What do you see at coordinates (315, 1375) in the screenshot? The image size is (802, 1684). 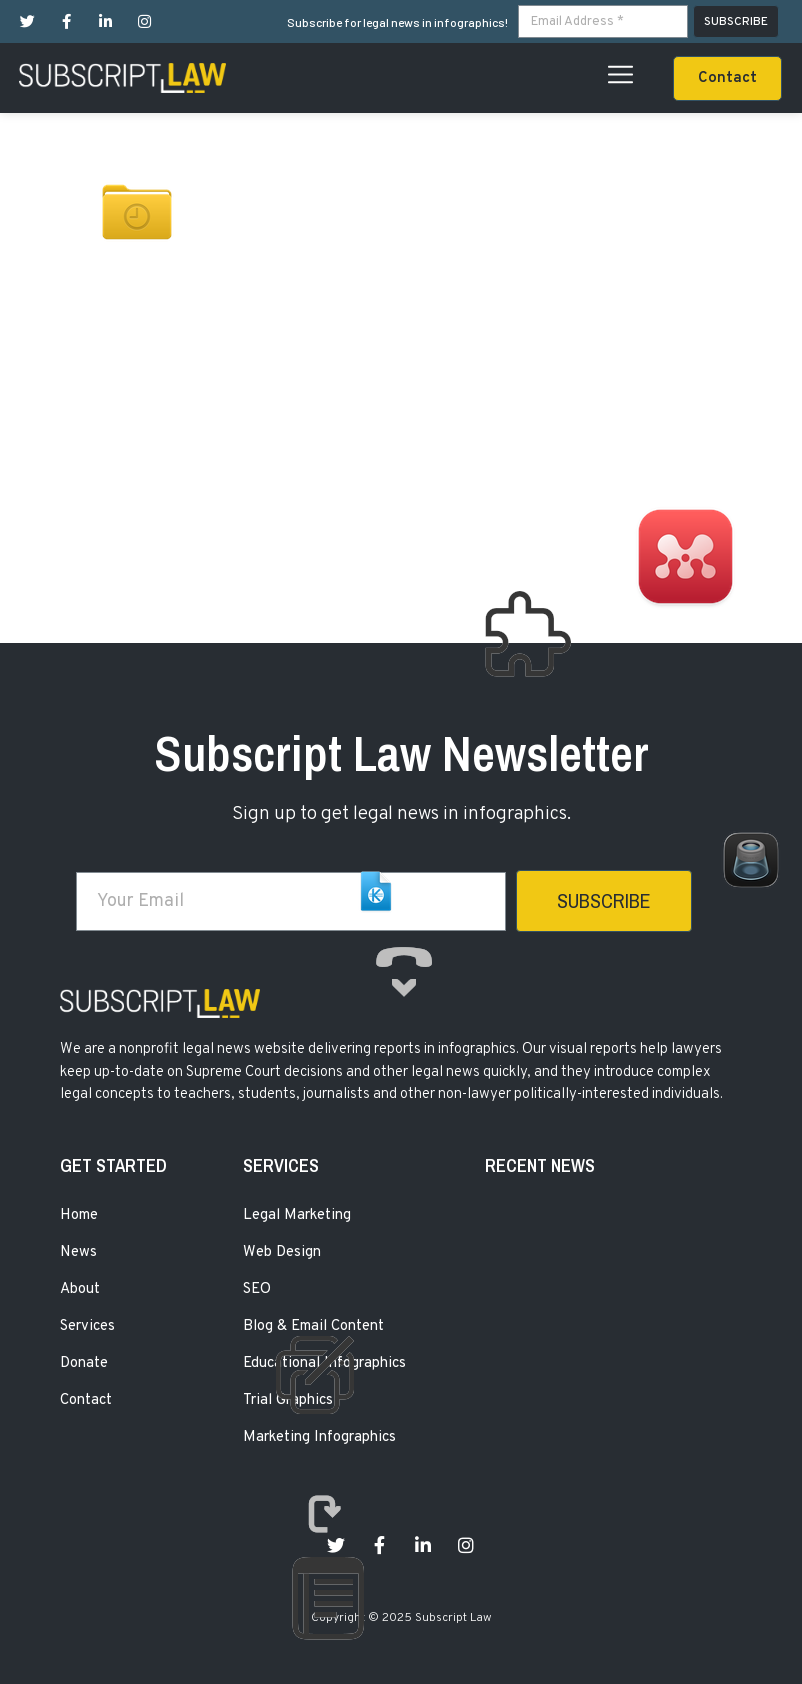 I see `open print editor application` at bounding box center [315, 1375].